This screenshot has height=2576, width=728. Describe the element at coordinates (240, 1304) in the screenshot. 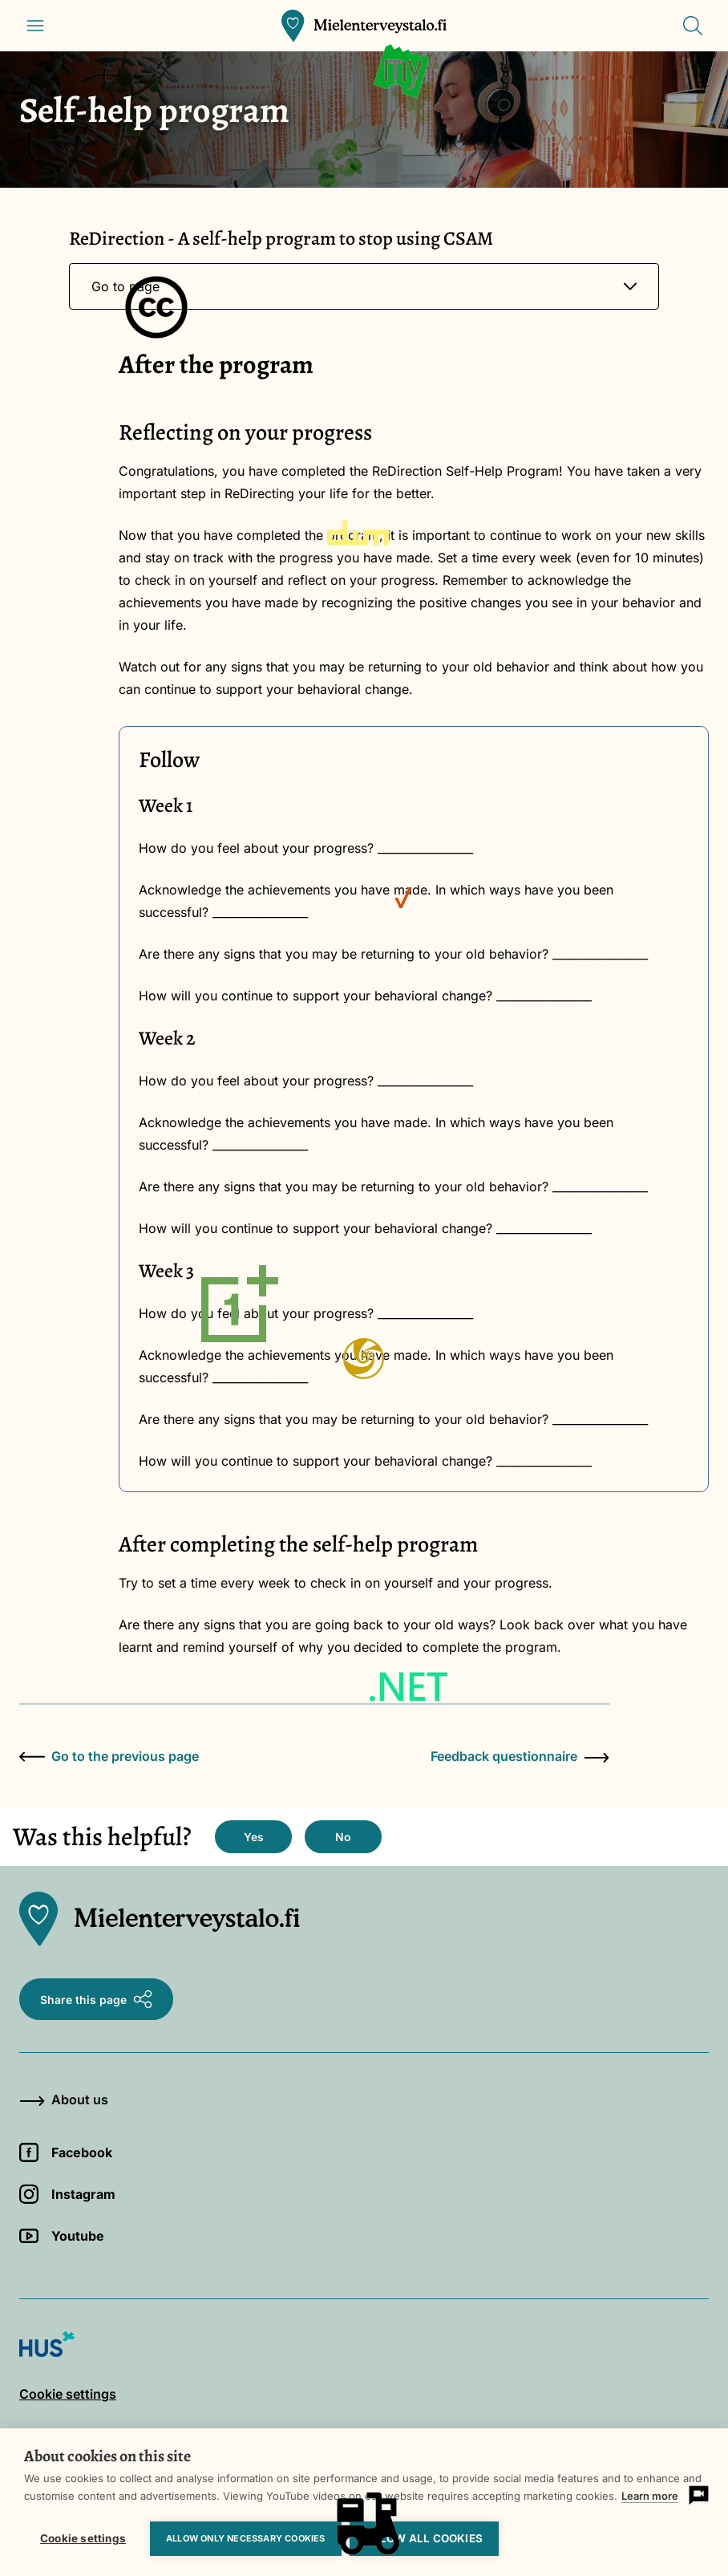

I see `OnePlus brand logo` at that location.